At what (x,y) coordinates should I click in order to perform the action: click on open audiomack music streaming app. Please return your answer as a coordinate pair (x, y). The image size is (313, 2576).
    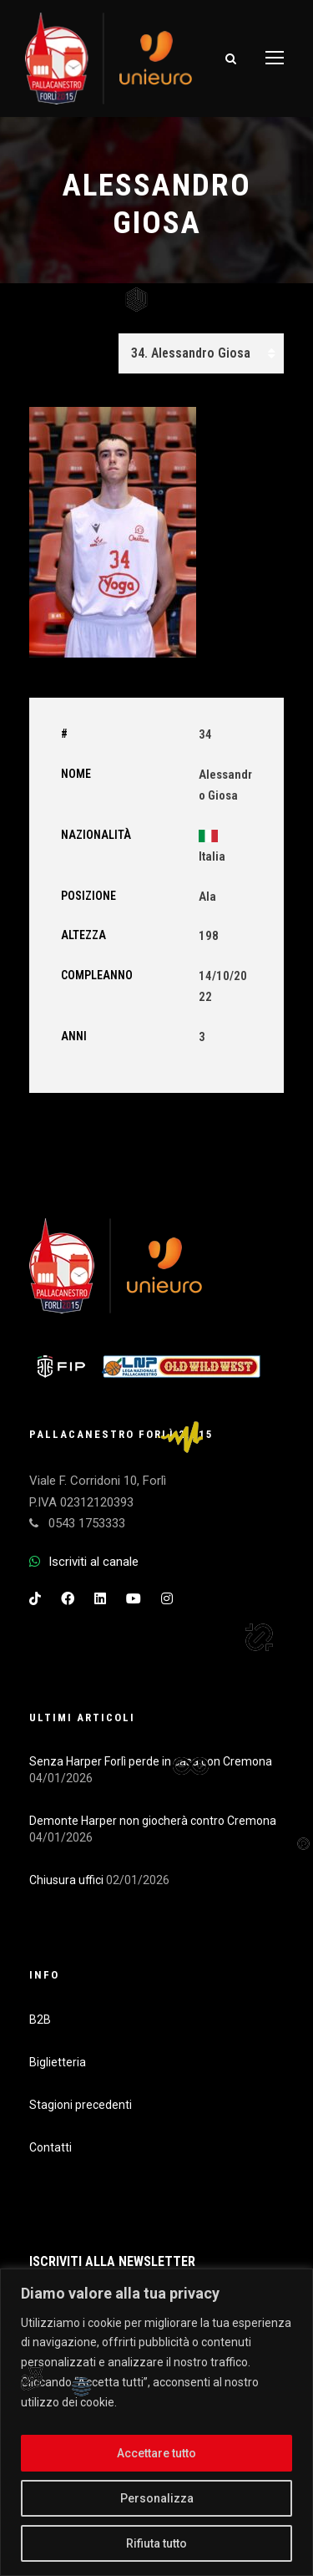
    Looking at the image, I should click on (180, 1437).